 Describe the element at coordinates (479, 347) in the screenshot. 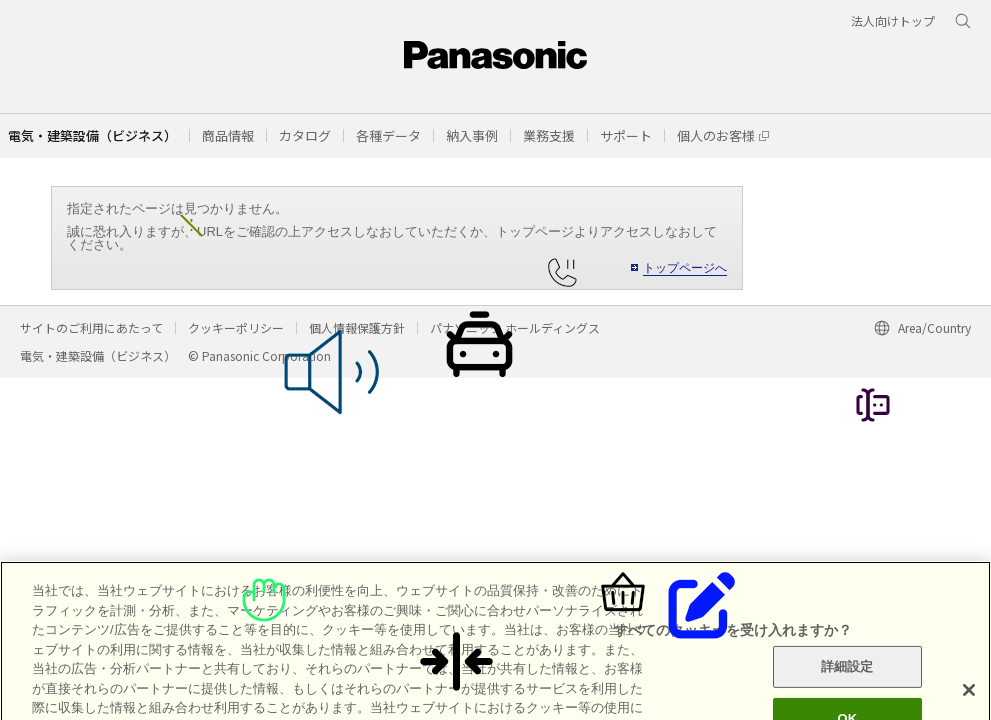

I see `request a taxi or cab ride` at that location.